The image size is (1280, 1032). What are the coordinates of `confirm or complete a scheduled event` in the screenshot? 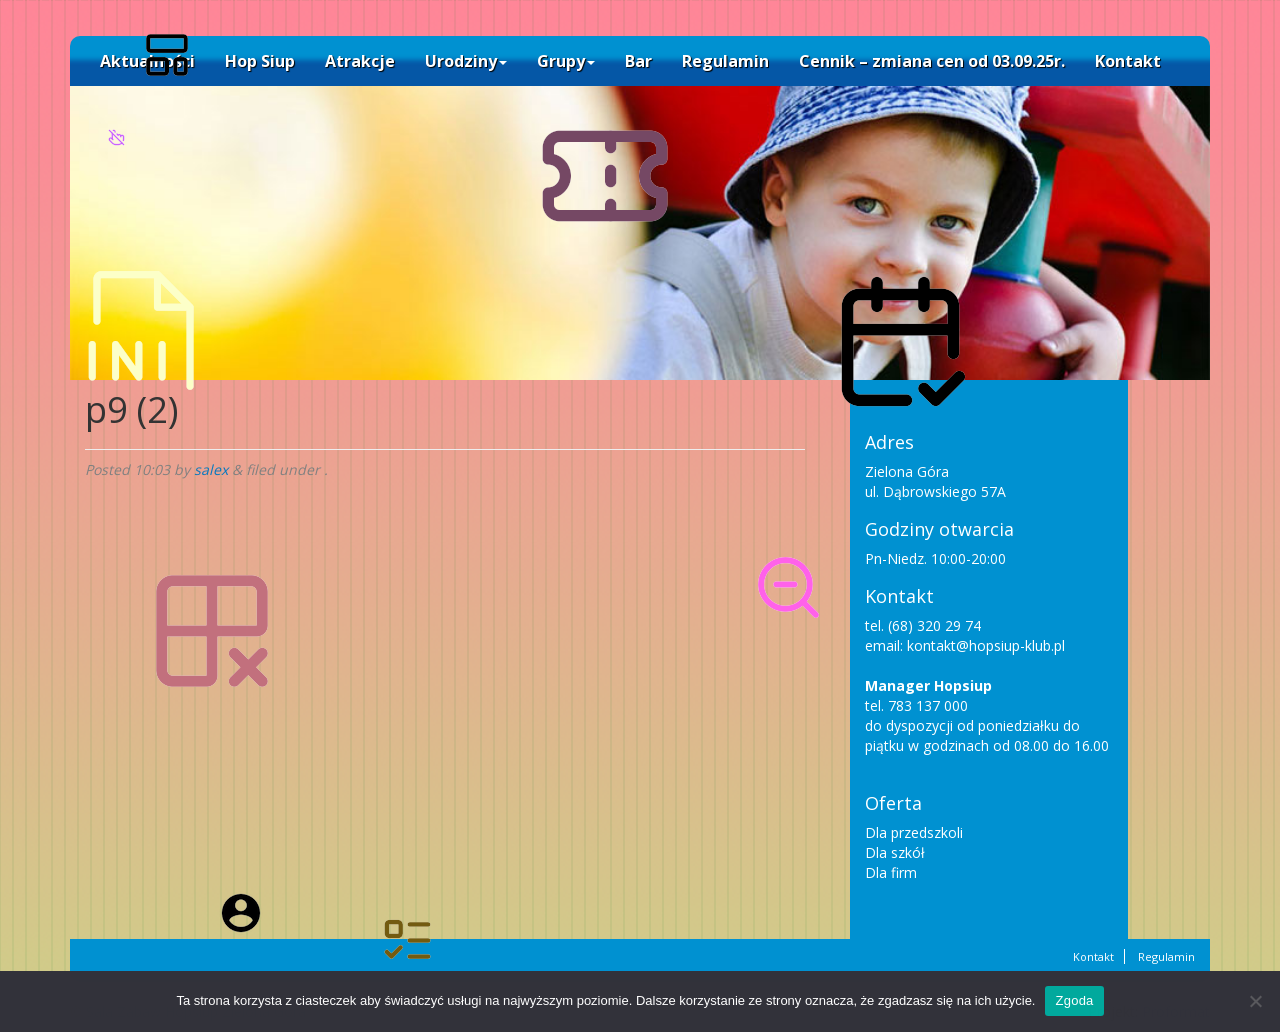 It's located at (900, 341).